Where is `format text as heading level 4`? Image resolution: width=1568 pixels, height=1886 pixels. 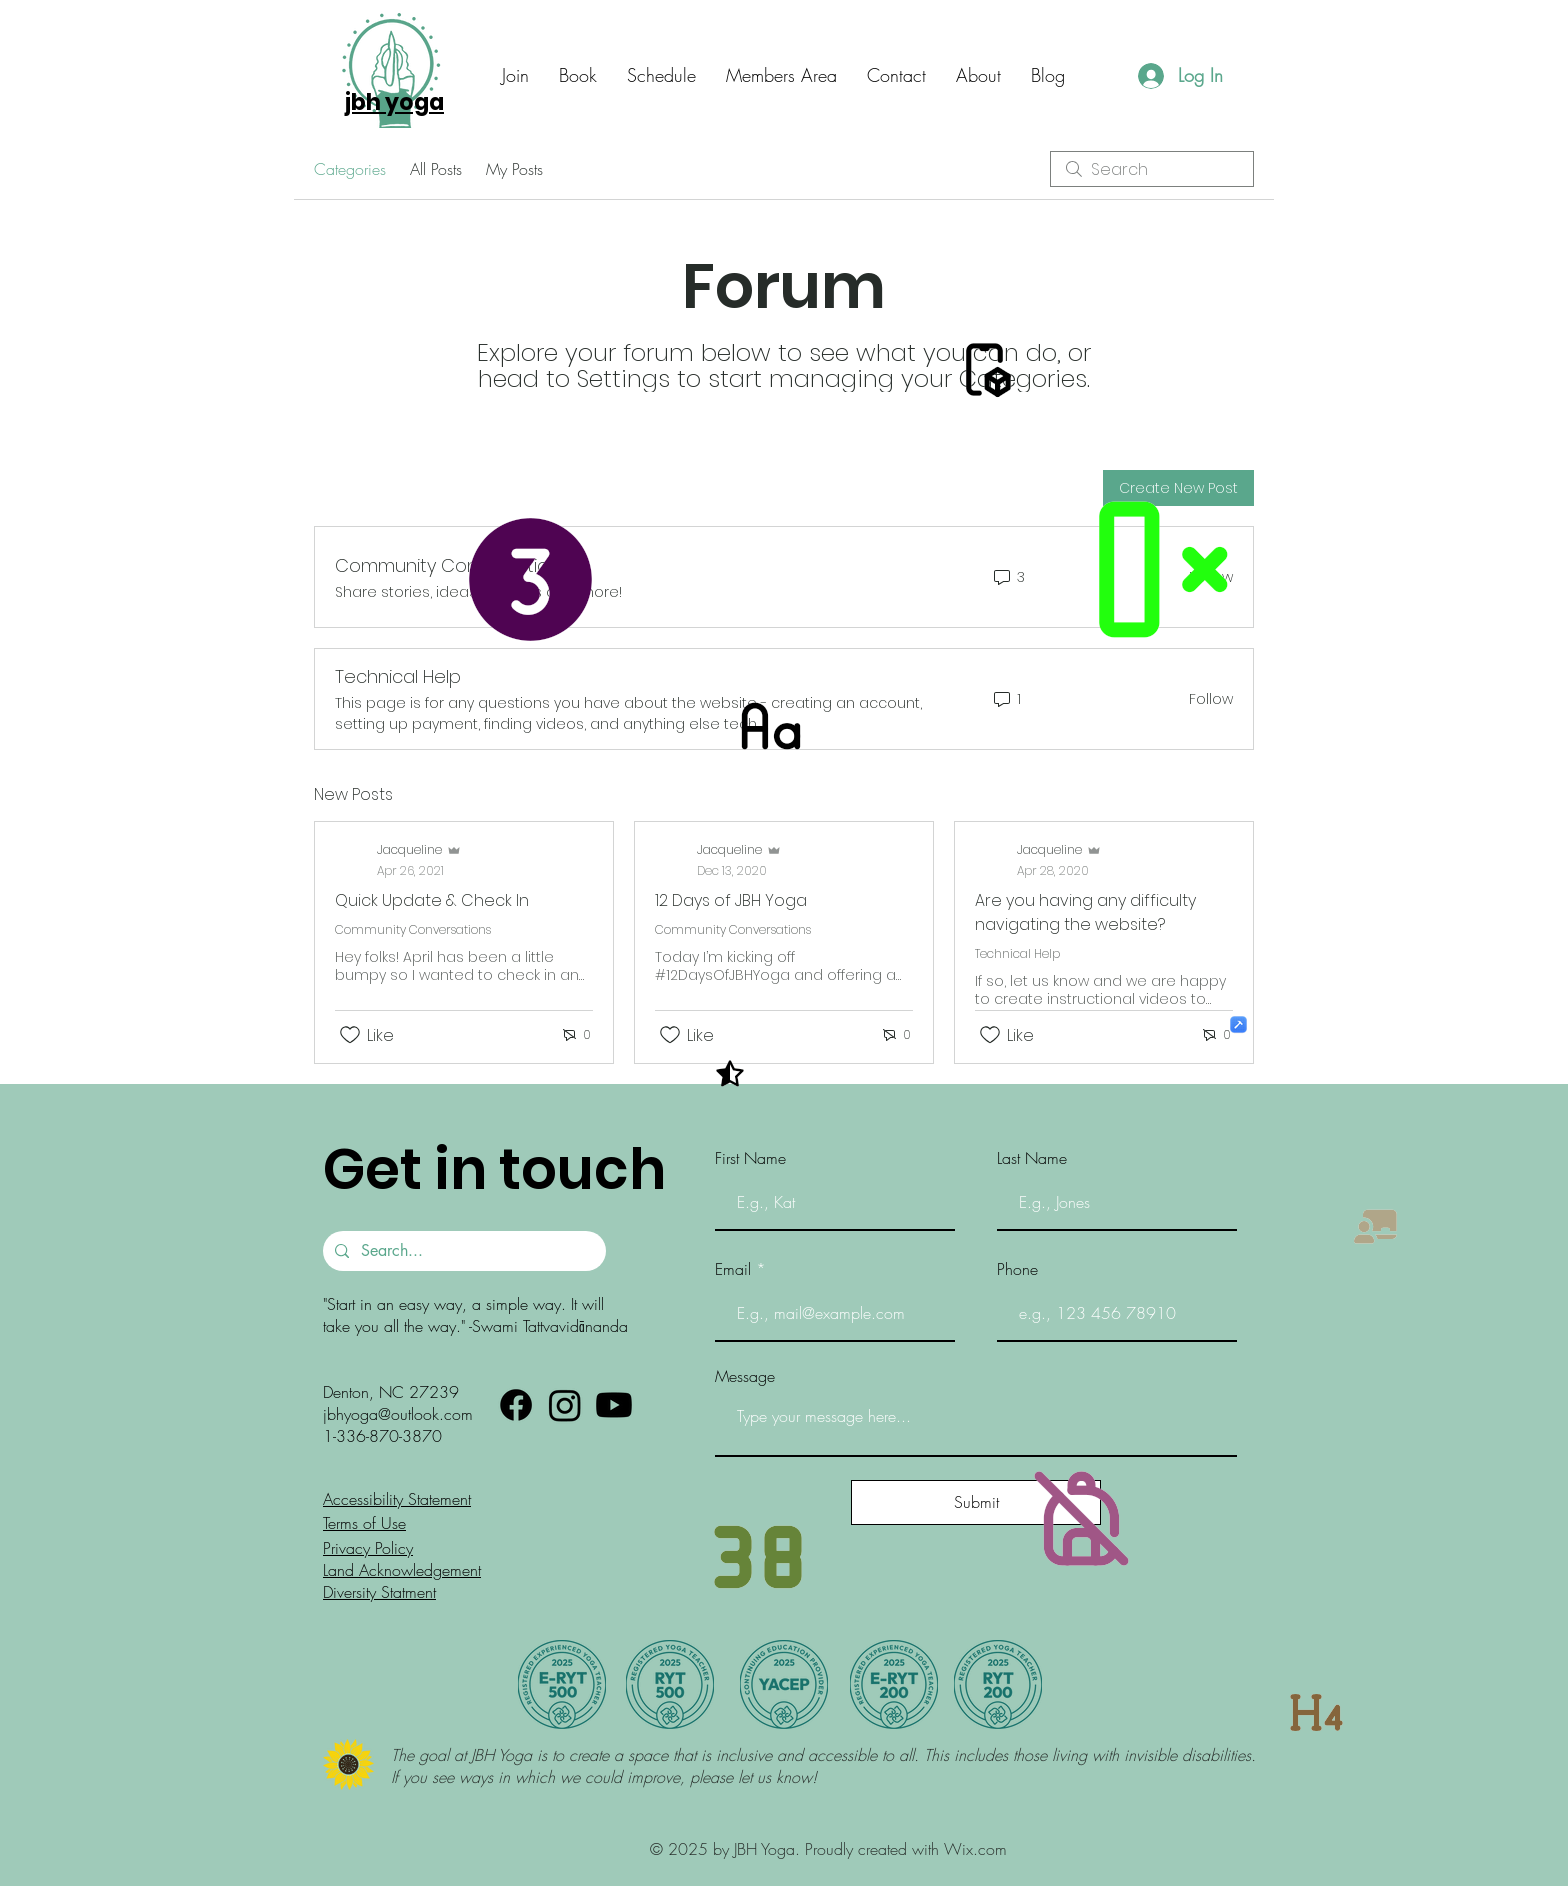 format text as heading level 4 is located at coordinates (1316, 1712).